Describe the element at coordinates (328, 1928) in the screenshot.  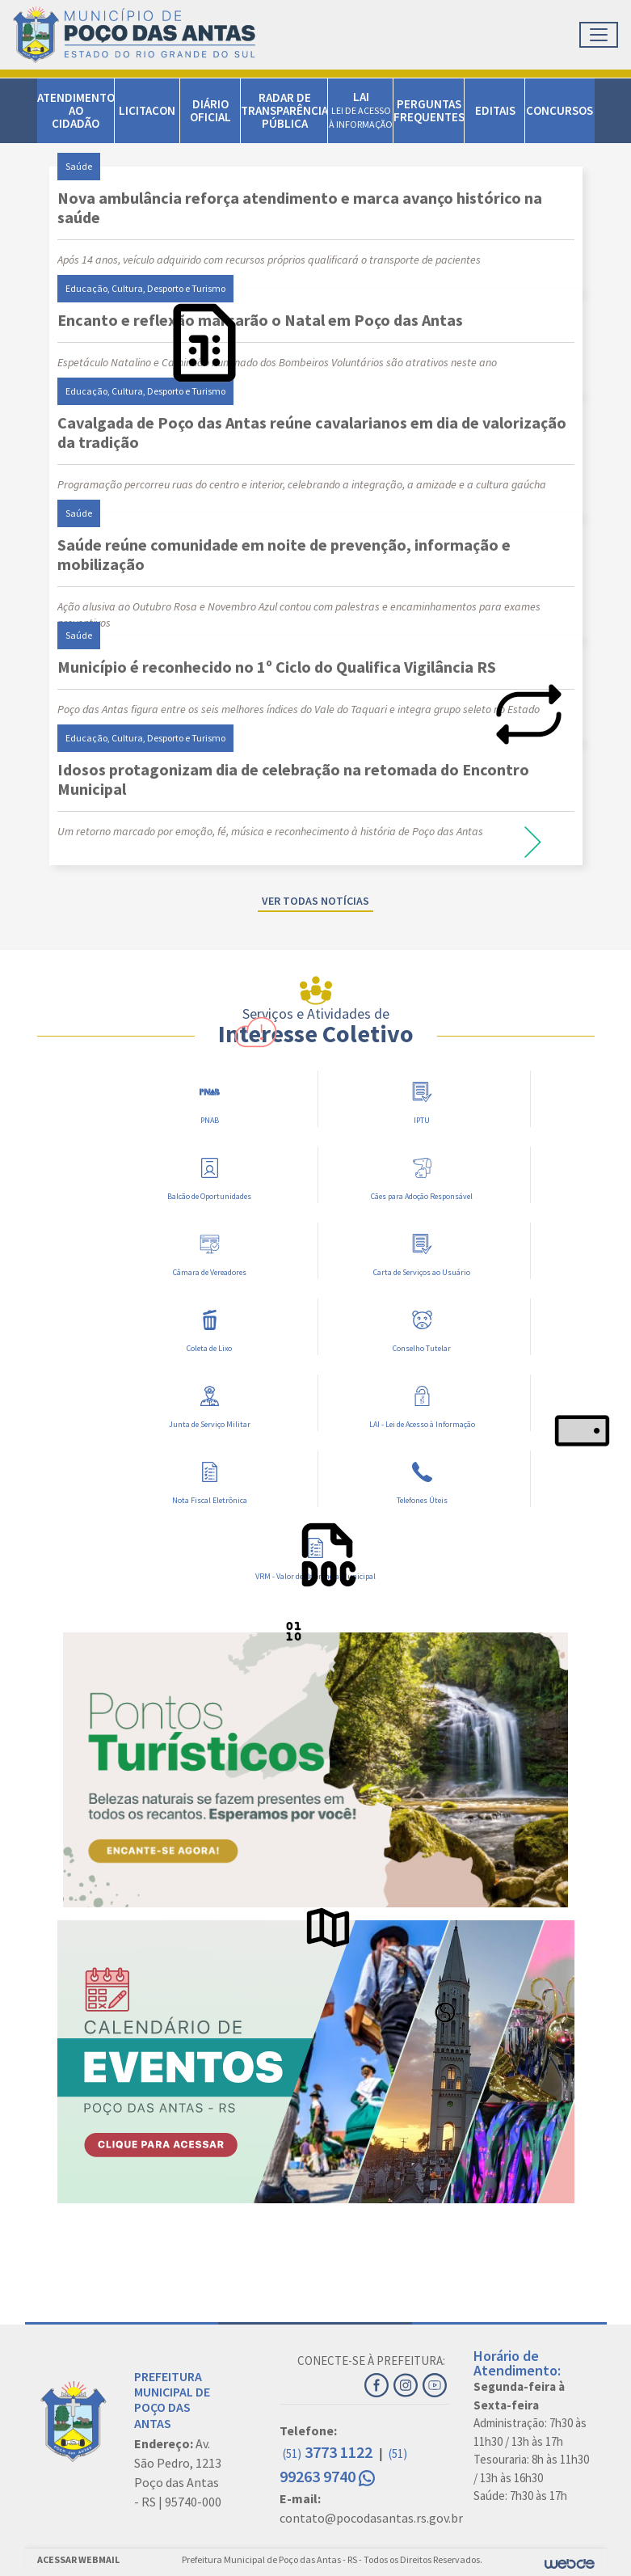
I see `view map or navigation` at that location.